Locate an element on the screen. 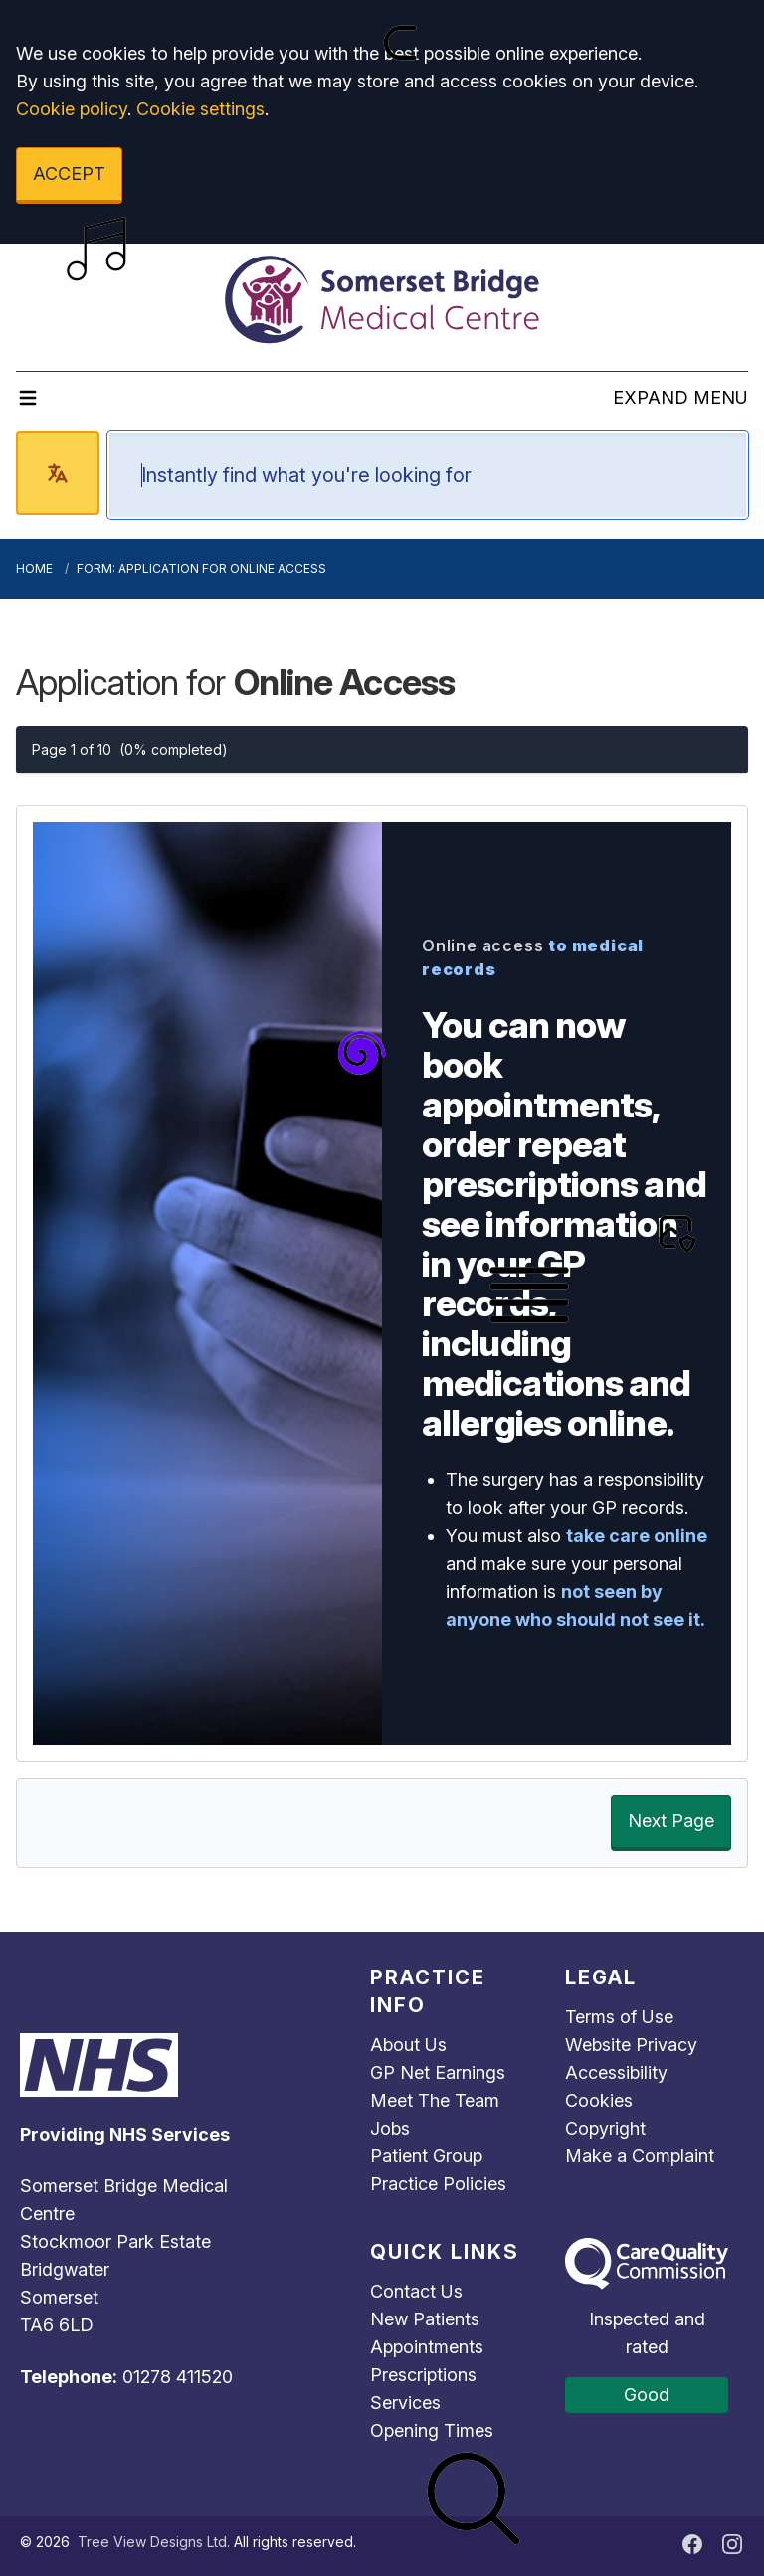 Image resolution: width=764 pixels, height=2576 pixels. indicates a proper subset relationship in mathematical notation is located at coordinates (401, 43).